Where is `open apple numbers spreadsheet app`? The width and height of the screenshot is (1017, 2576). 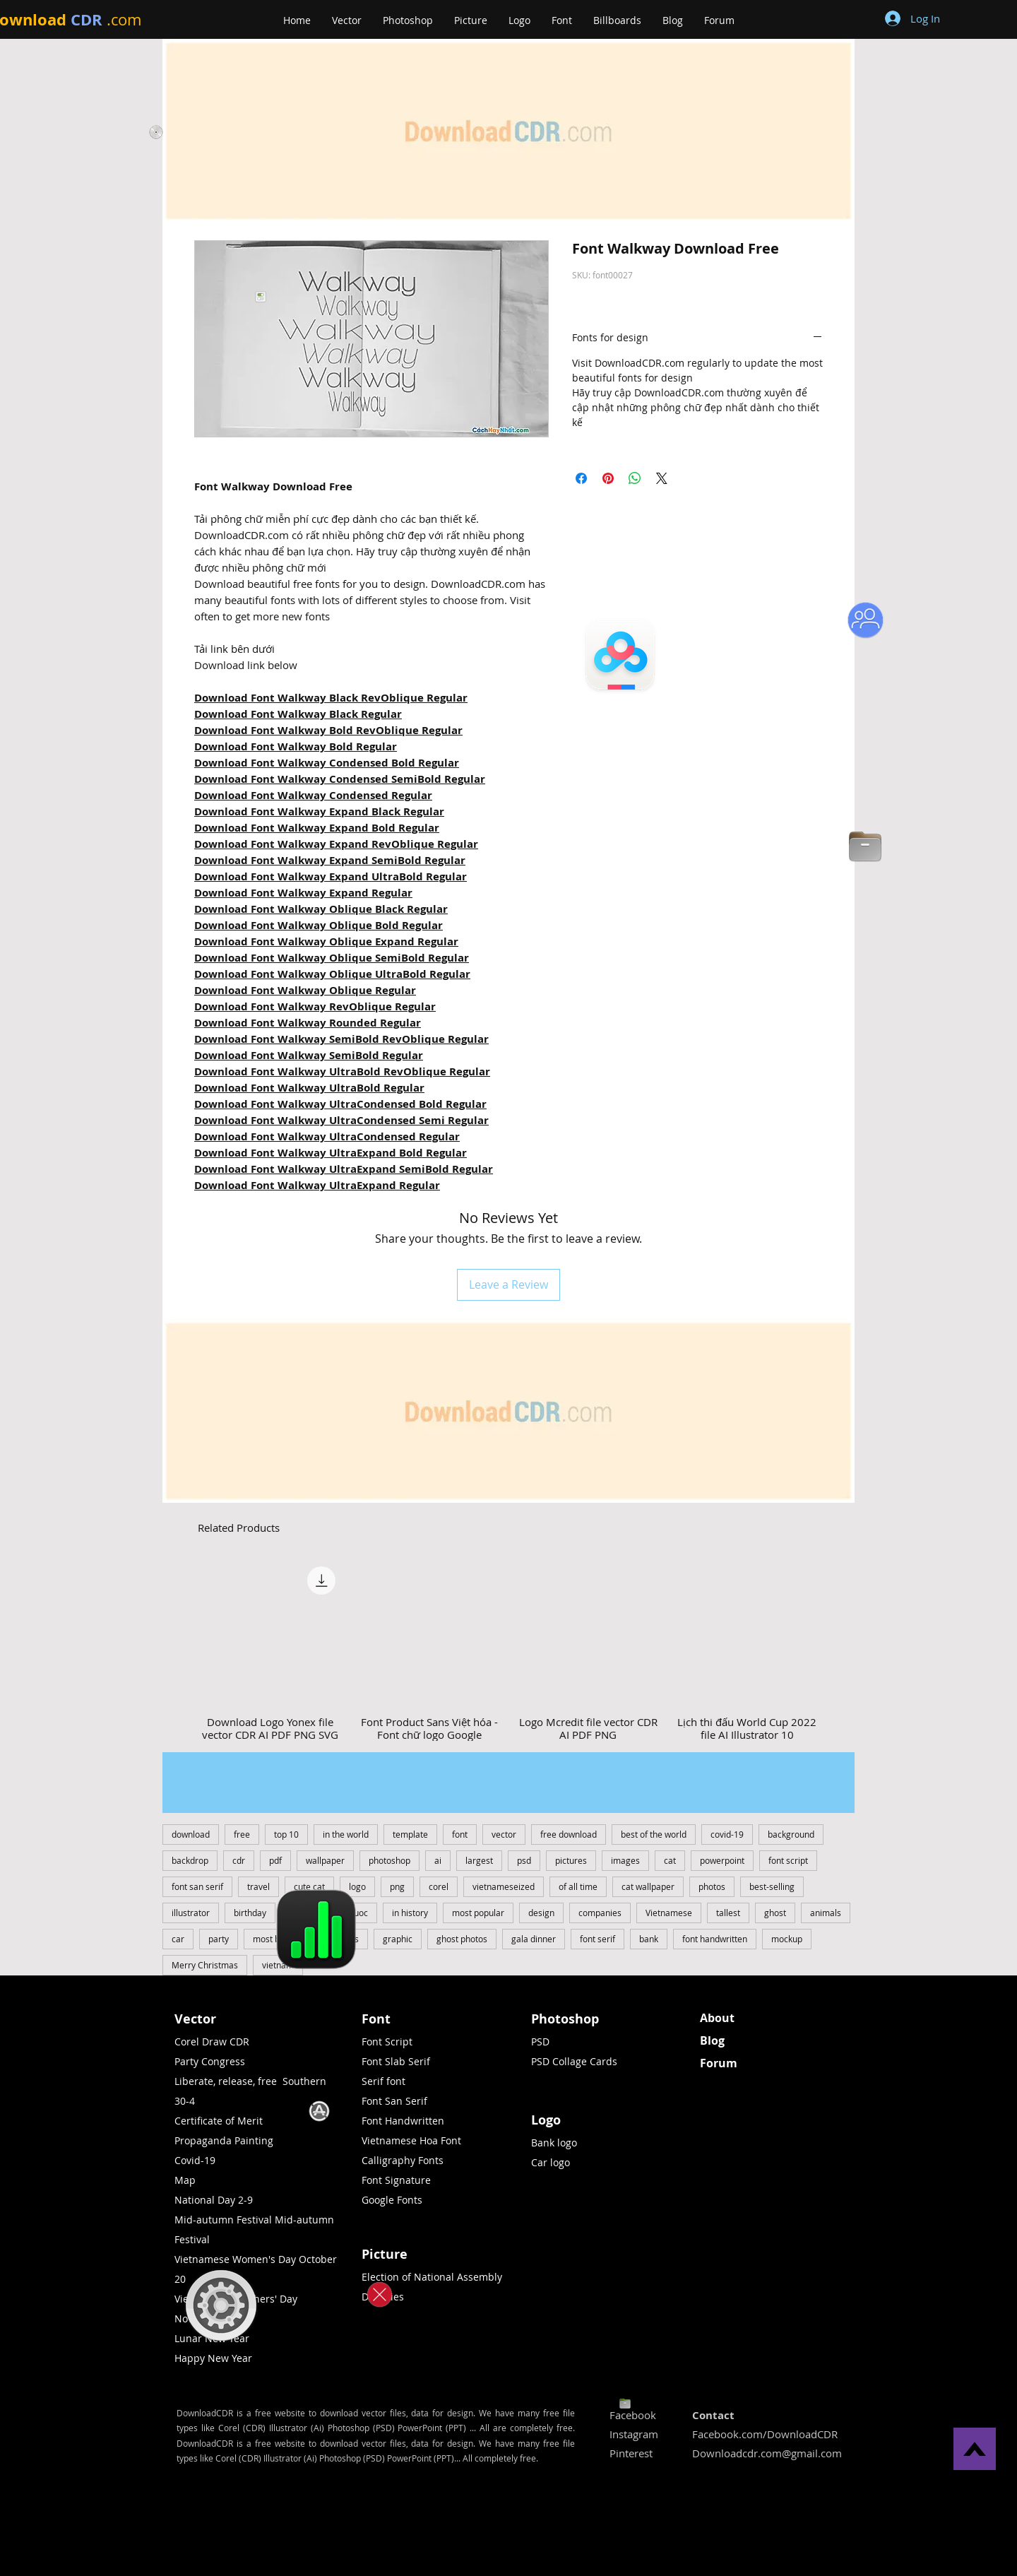 open apple numbers spreadsheet app is located at coordinates (316, 1929).